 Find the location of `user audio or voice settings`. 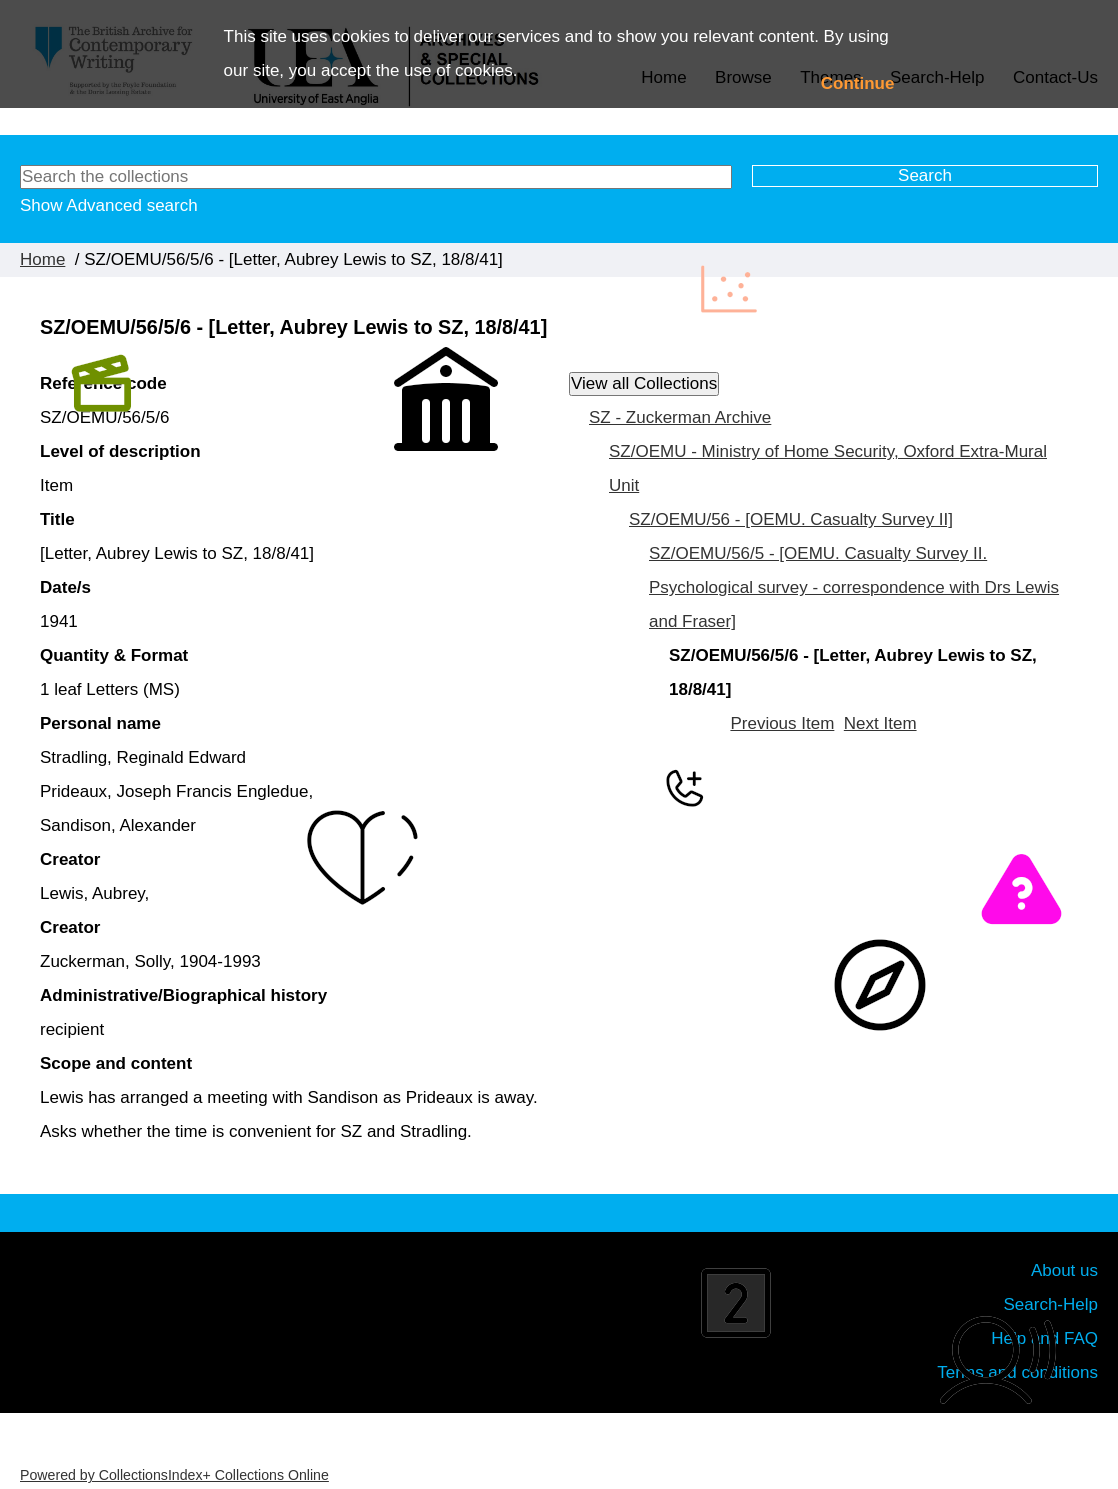

user audio or voice settings is located at coordinates (996, 1360).